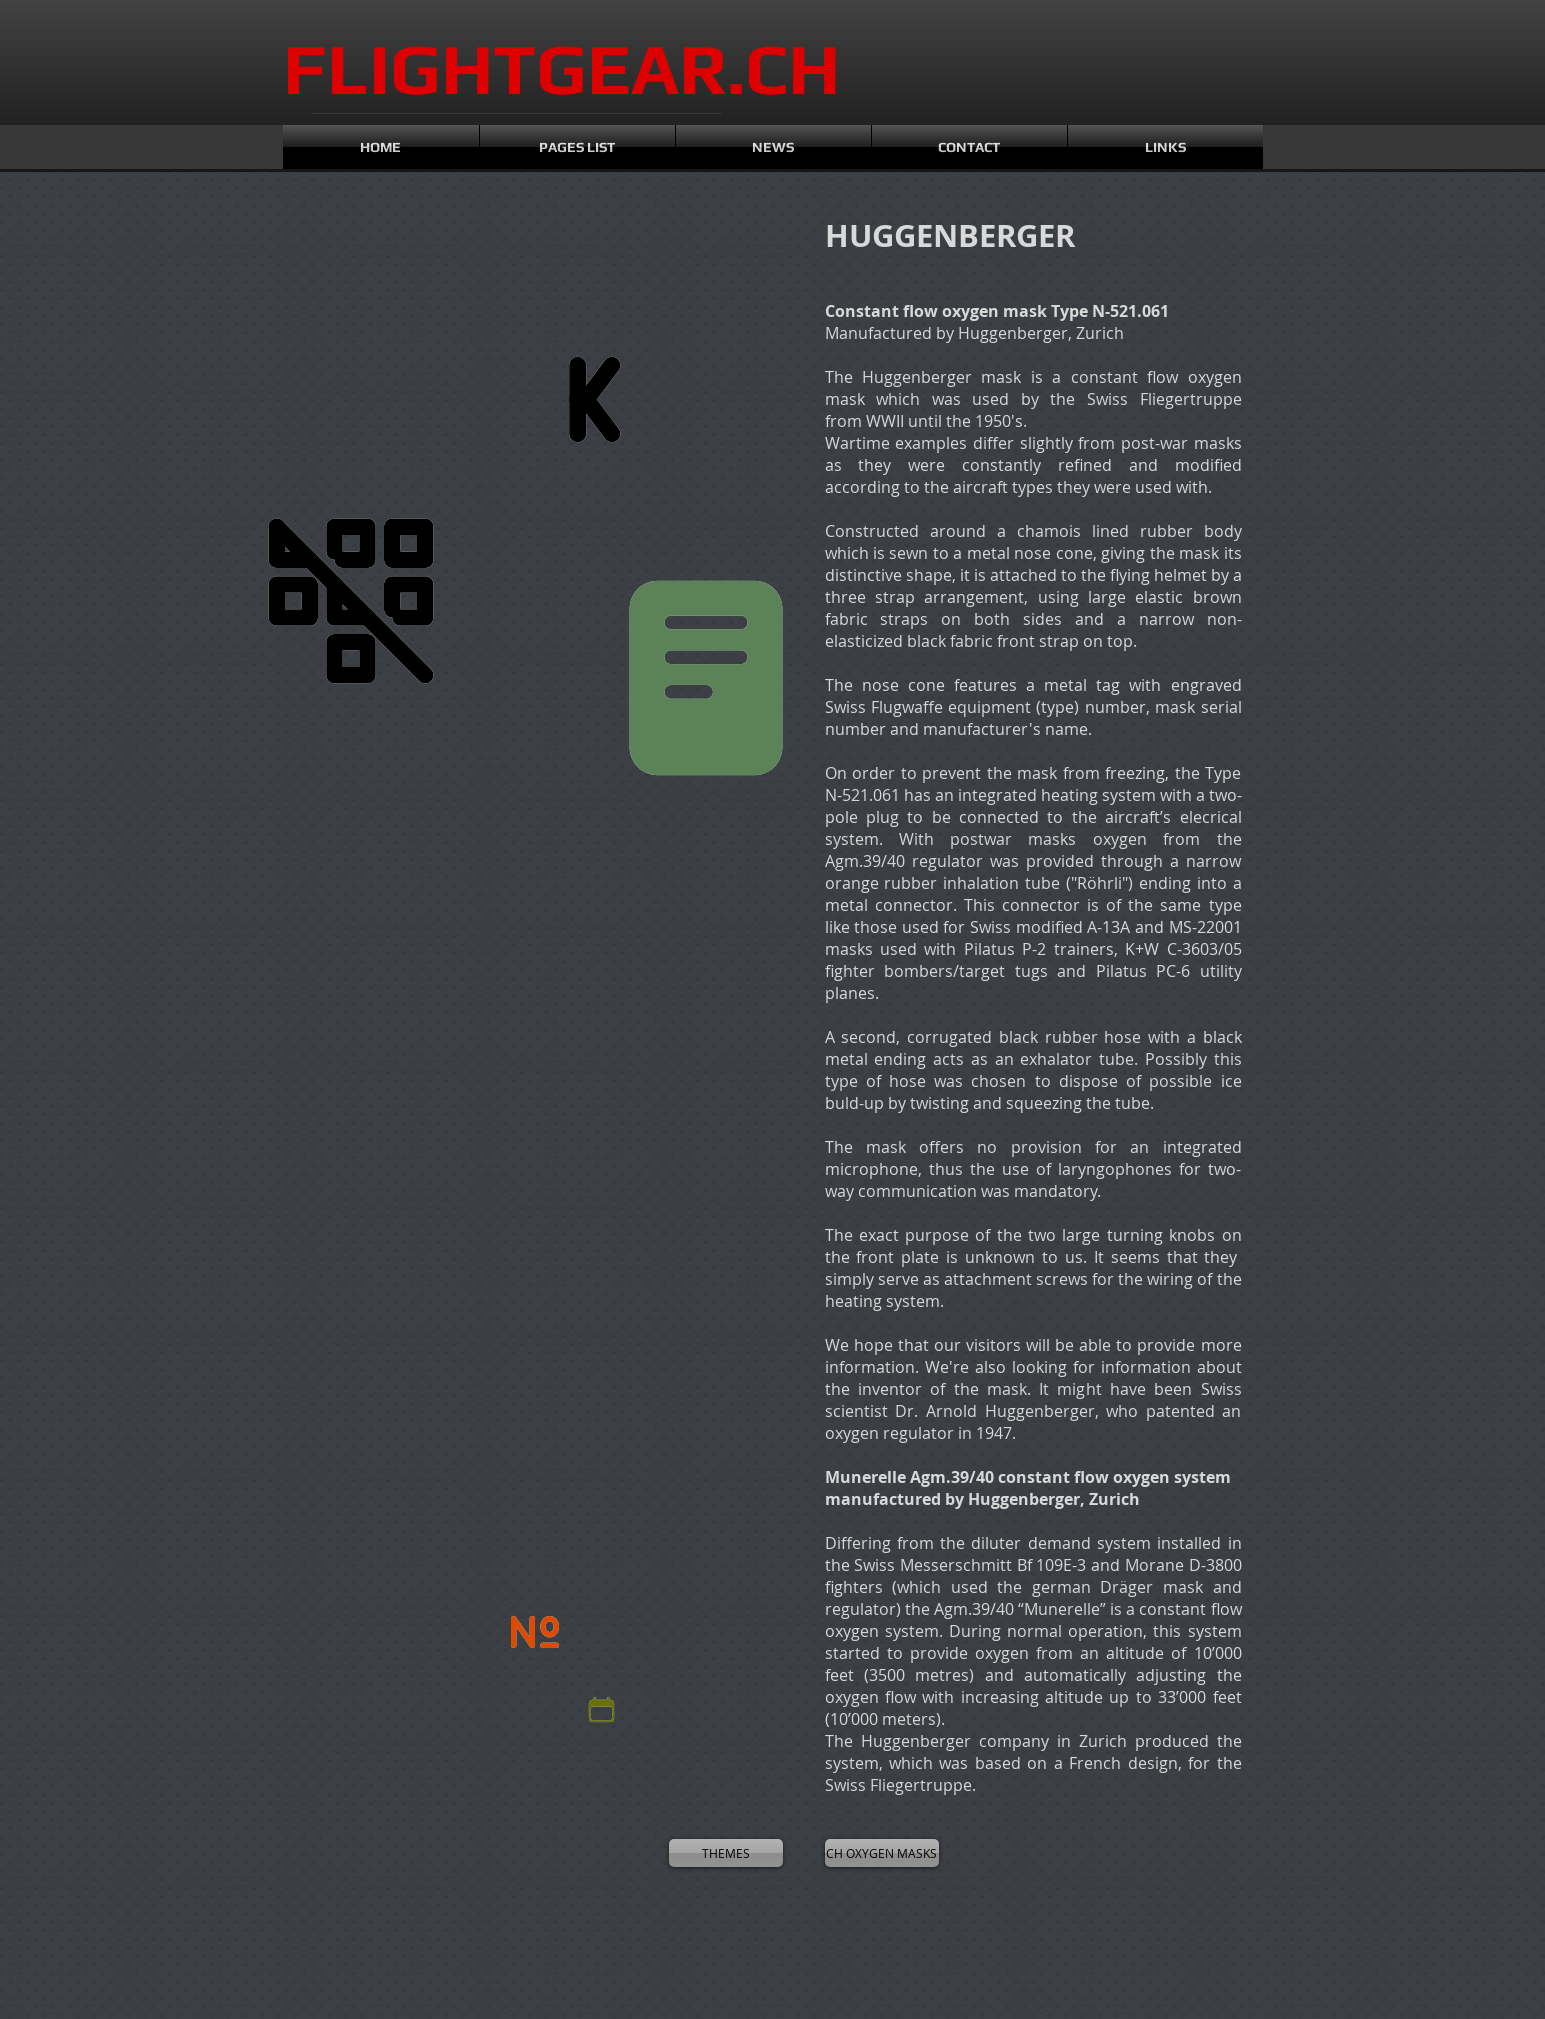  I want to click on dialpad is currently disabled, so click(351, 601).